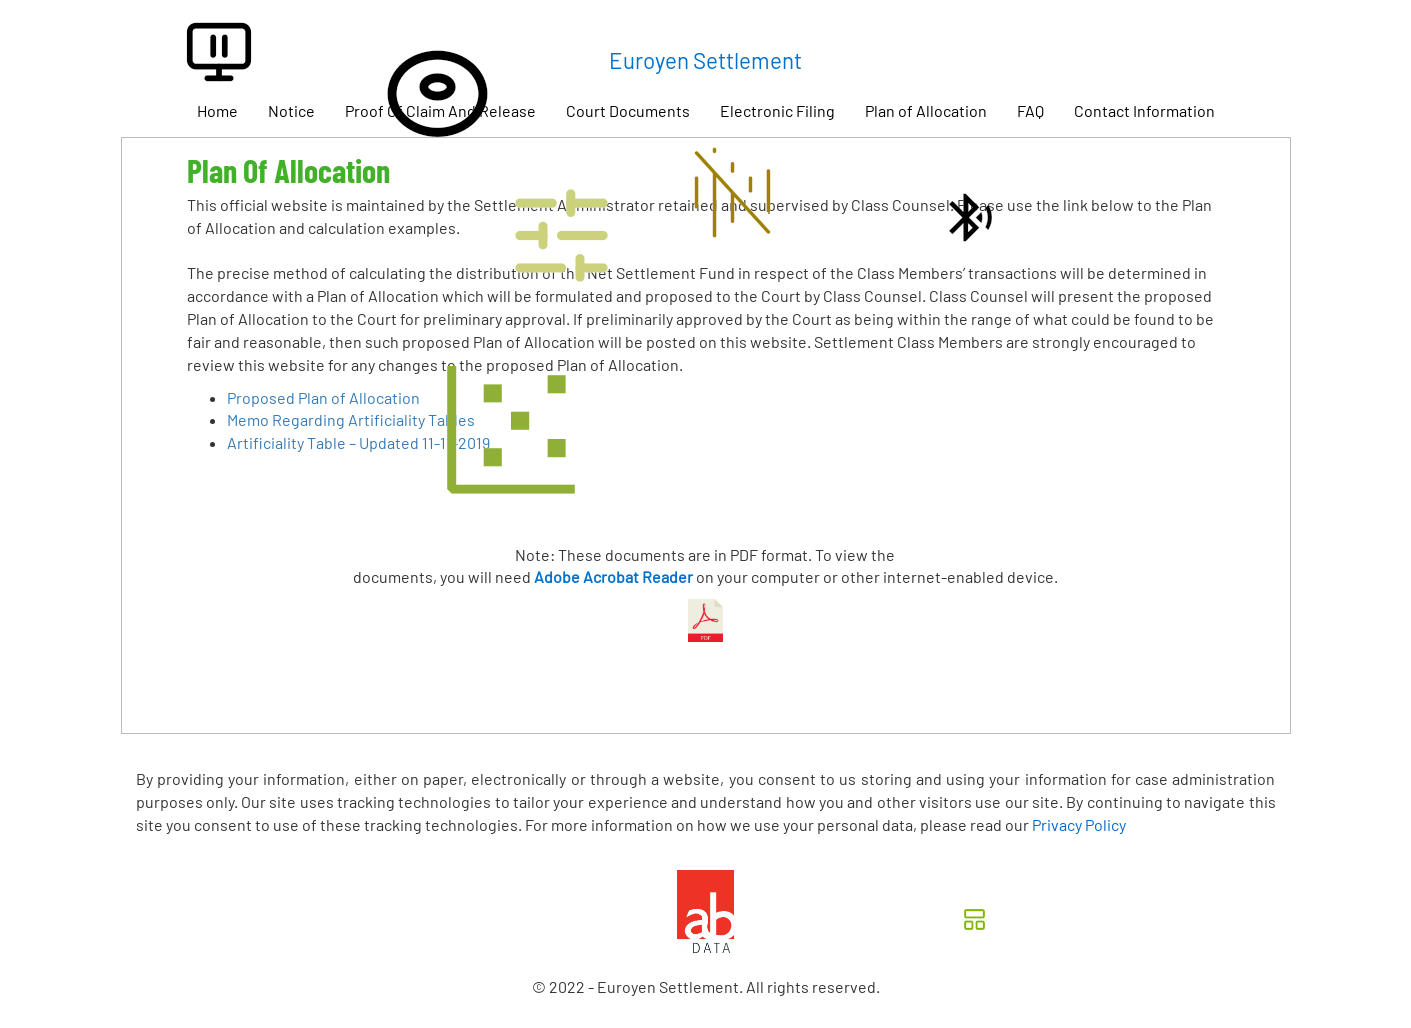  I want to click on pause media playback on monitor, so click(219, 52).